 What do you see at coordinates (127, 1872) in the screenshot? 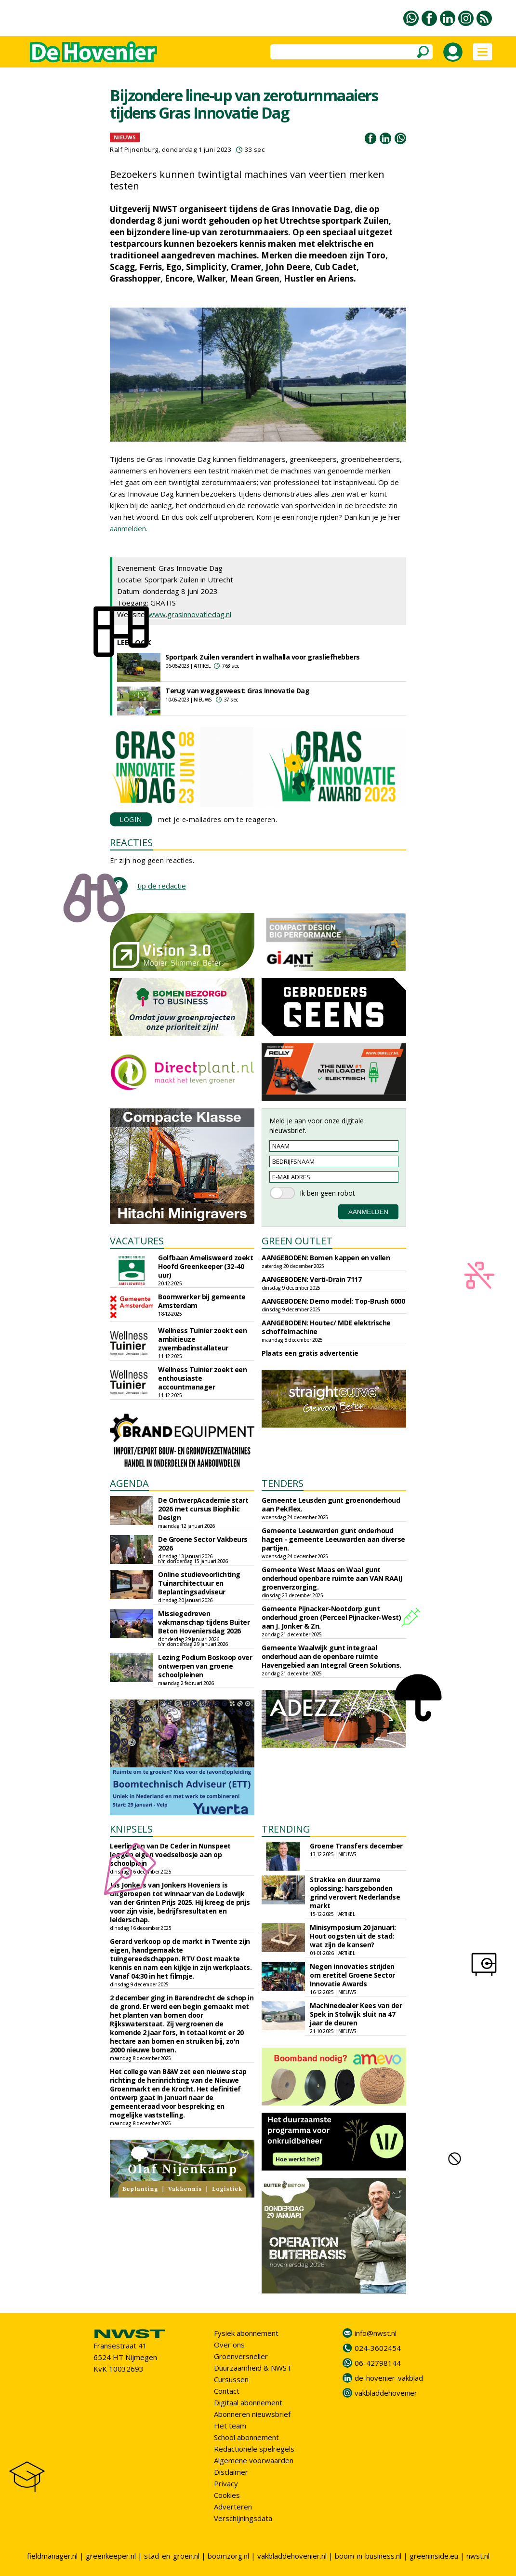
I see `access drawing or illustration tools` at bounding box center [127, 1872].